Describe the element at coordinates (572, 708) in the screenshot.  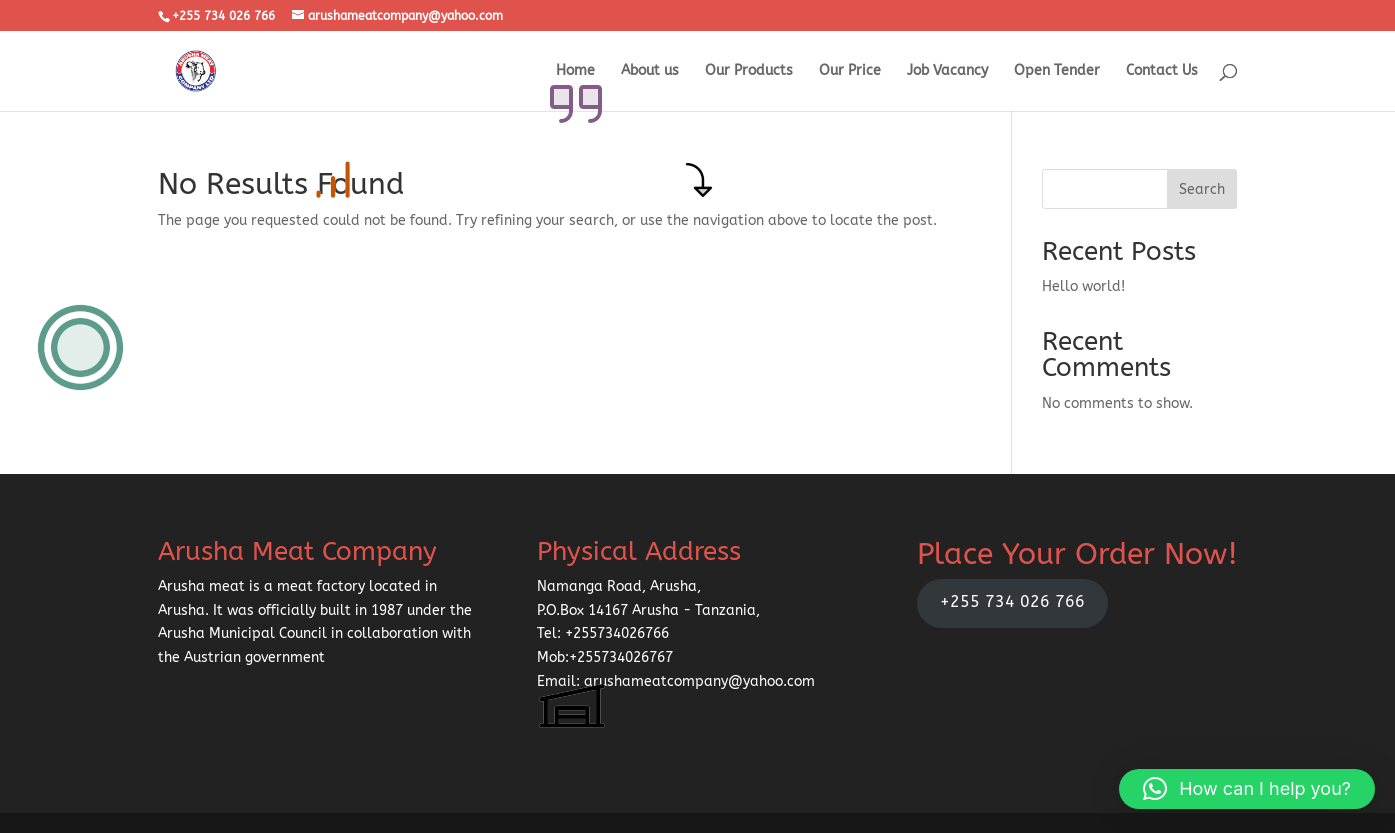
I see `access warehouse or storage management` at that location.